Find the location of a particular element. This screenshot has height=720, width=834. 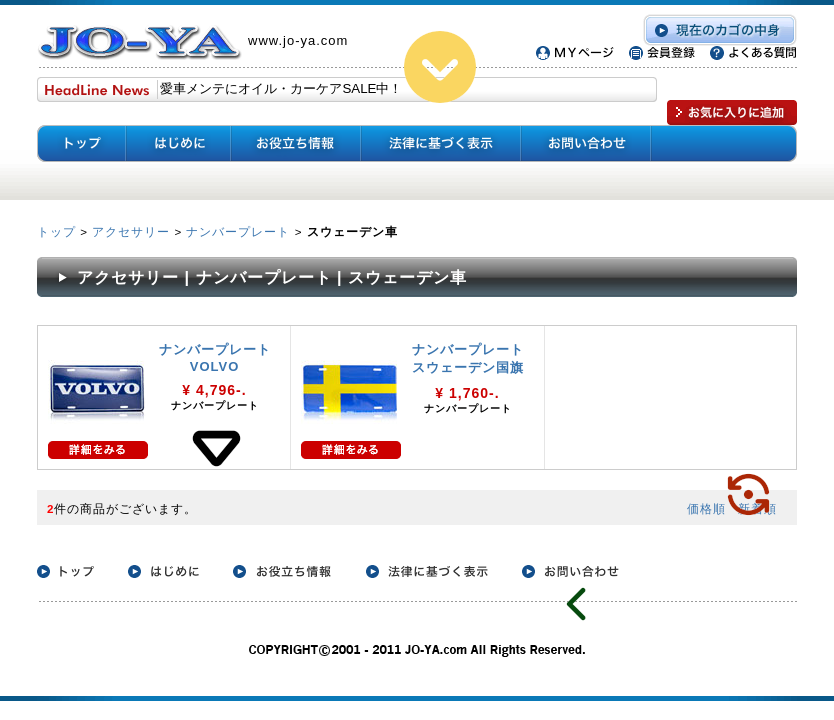

go back to the previous page is located at coordinates (579, 604).